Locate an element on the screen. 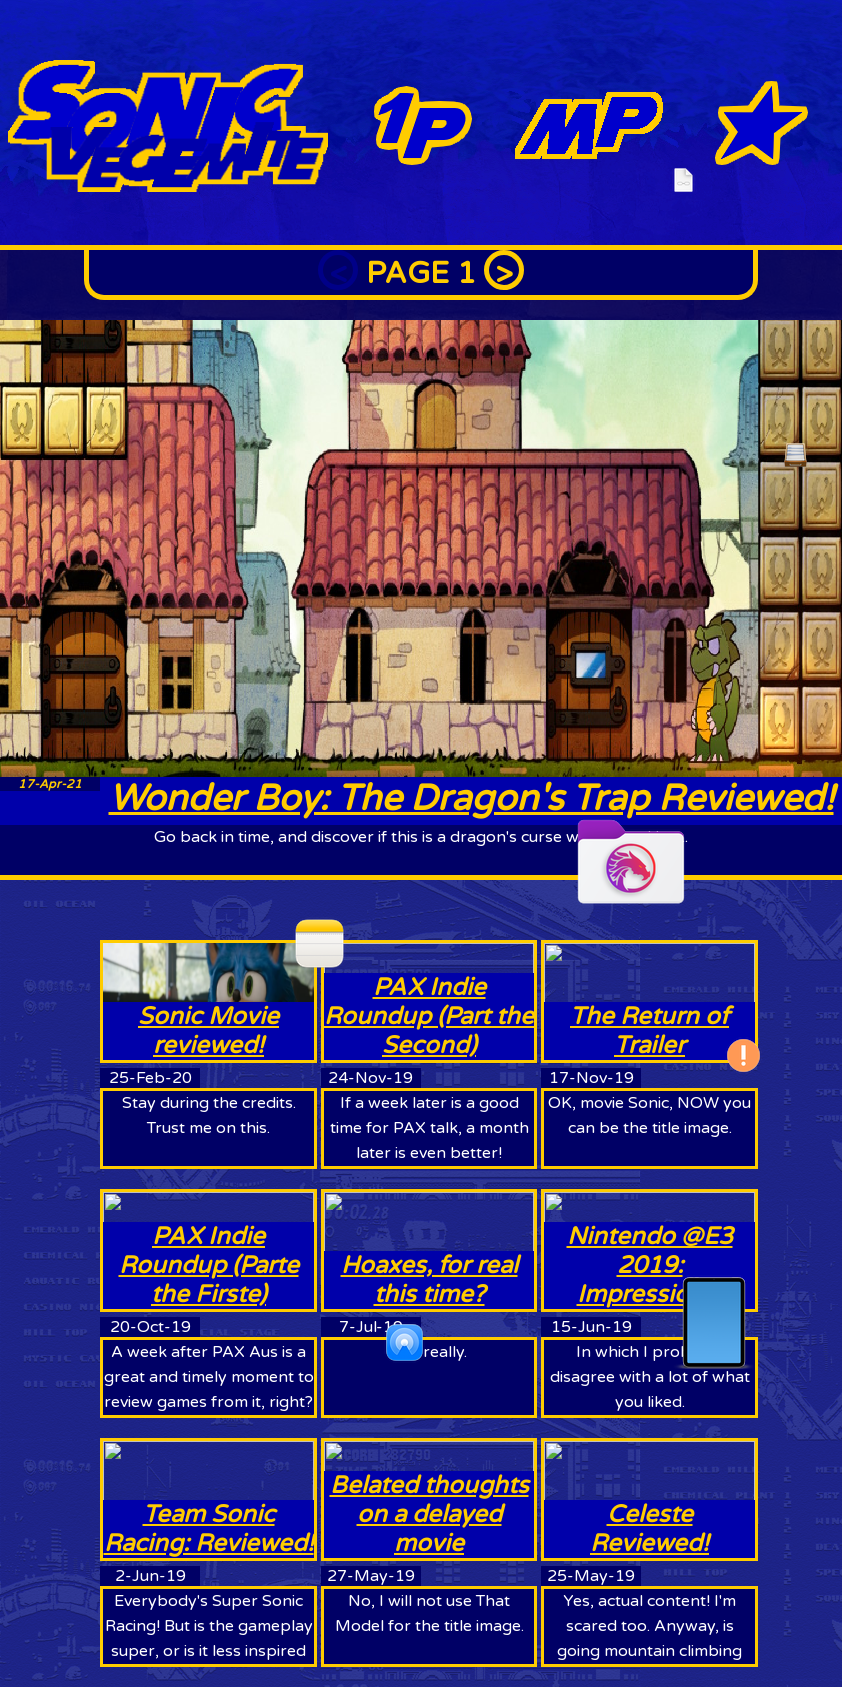 The width and height of the screenshot is (842, 1687). a windows shortcut file (.lnk) is located at coordinates (683, 180).